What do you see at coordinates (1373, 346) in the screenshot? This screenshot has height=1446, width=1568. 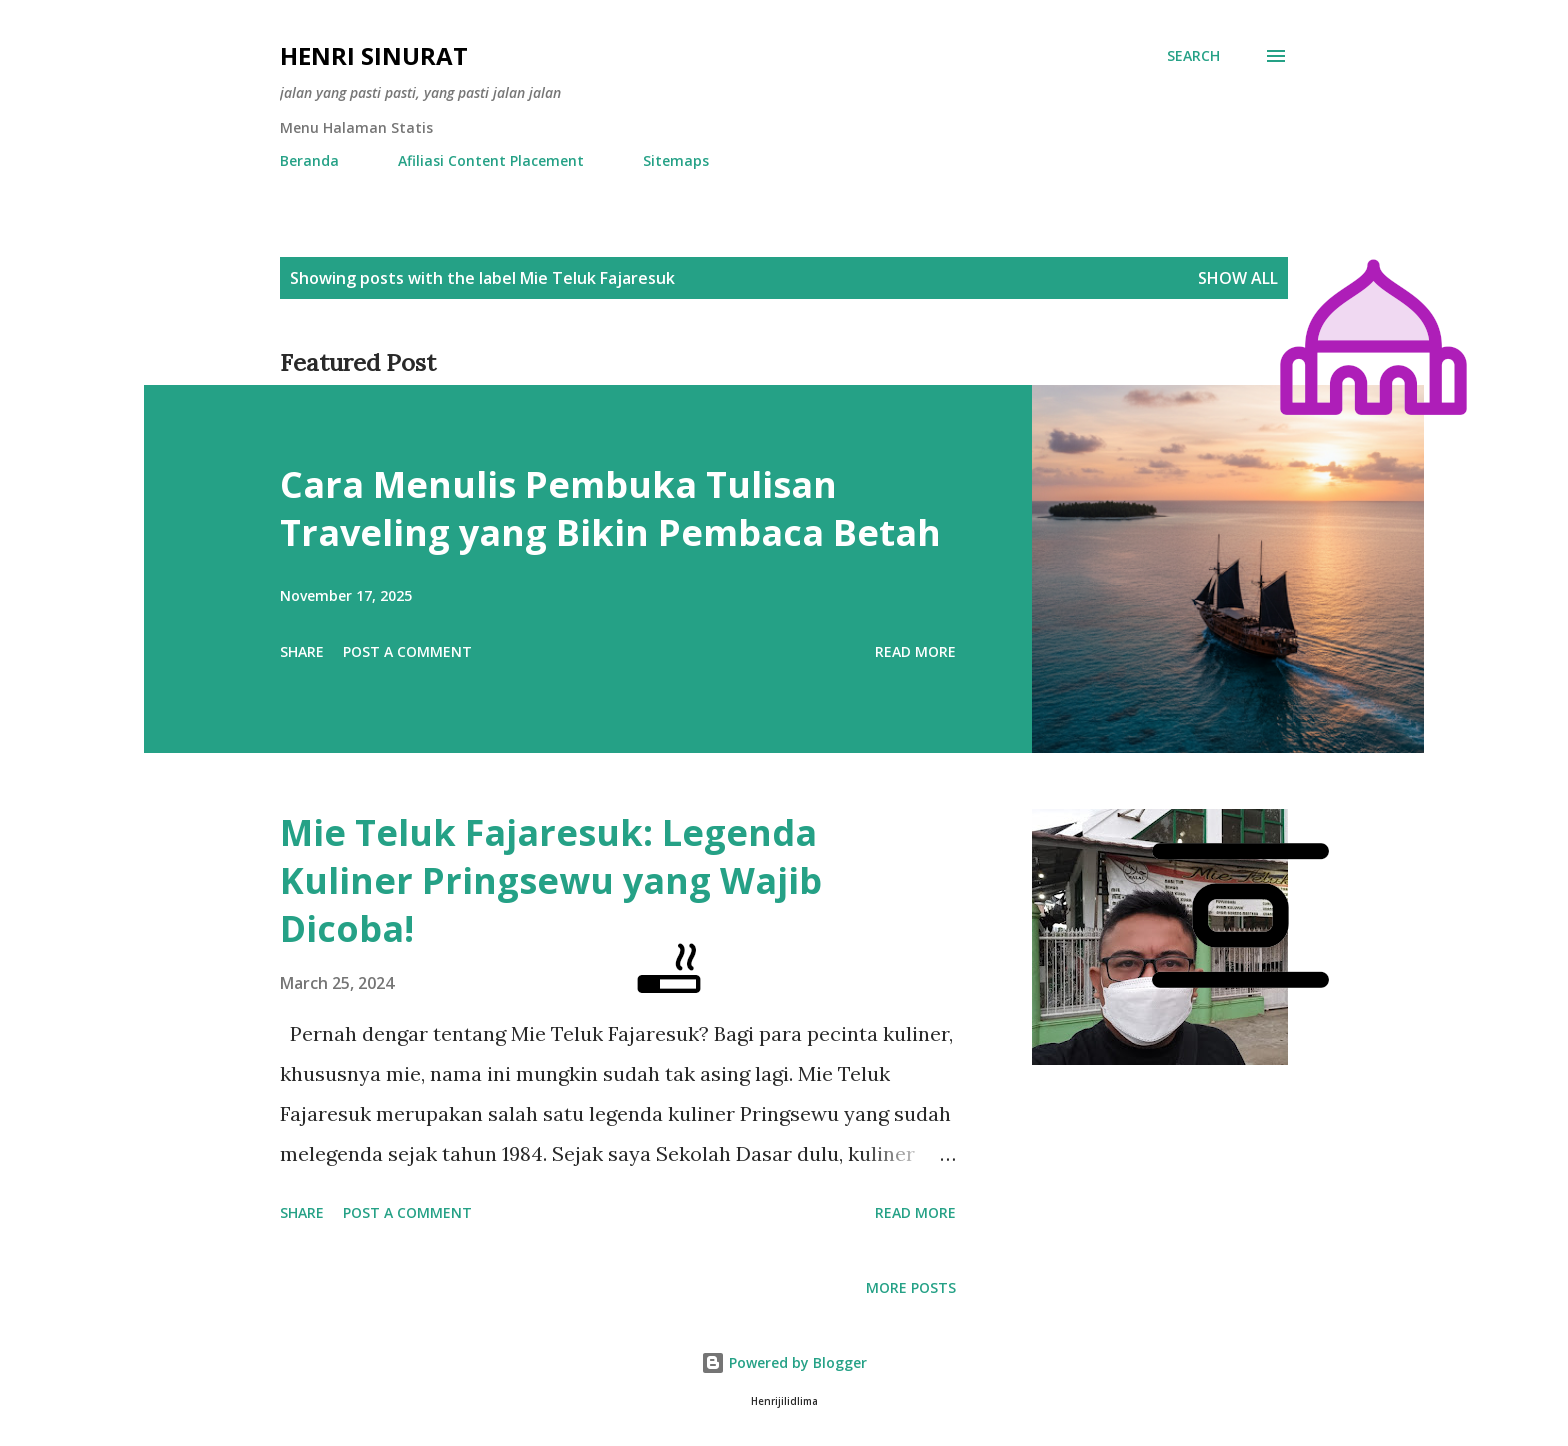 I see `find nearby mosques` at bounding box center [1373, 346].